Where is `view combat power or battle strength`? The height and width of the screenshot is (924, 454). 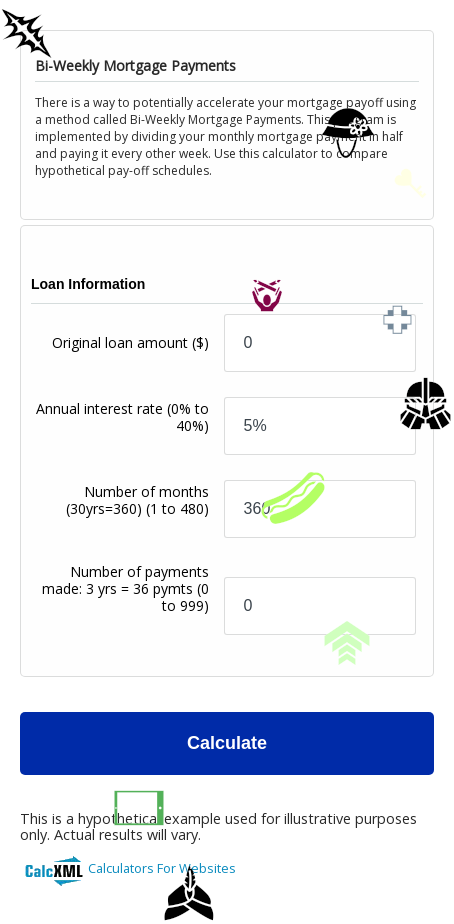
view combat power or battle strength is located at coordinates (267, 295).